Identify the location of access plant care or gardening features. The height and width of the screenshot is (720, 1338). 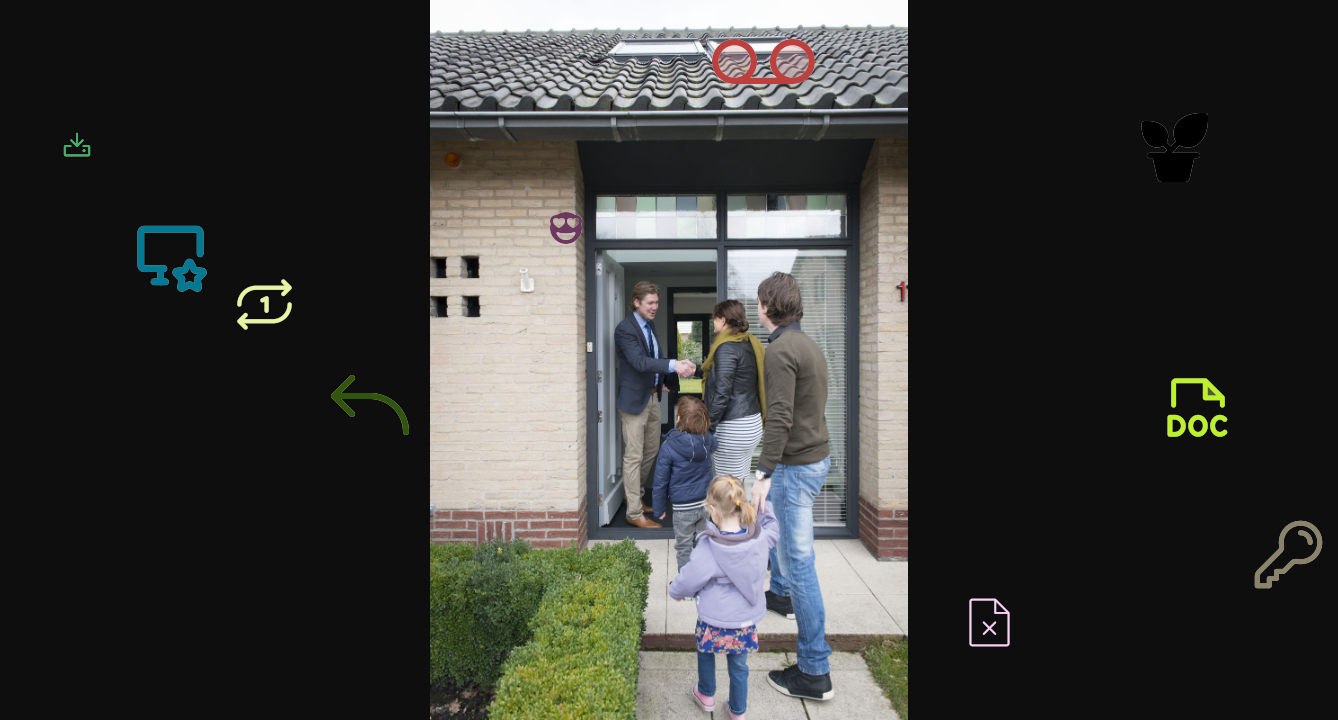
(1173, 147).